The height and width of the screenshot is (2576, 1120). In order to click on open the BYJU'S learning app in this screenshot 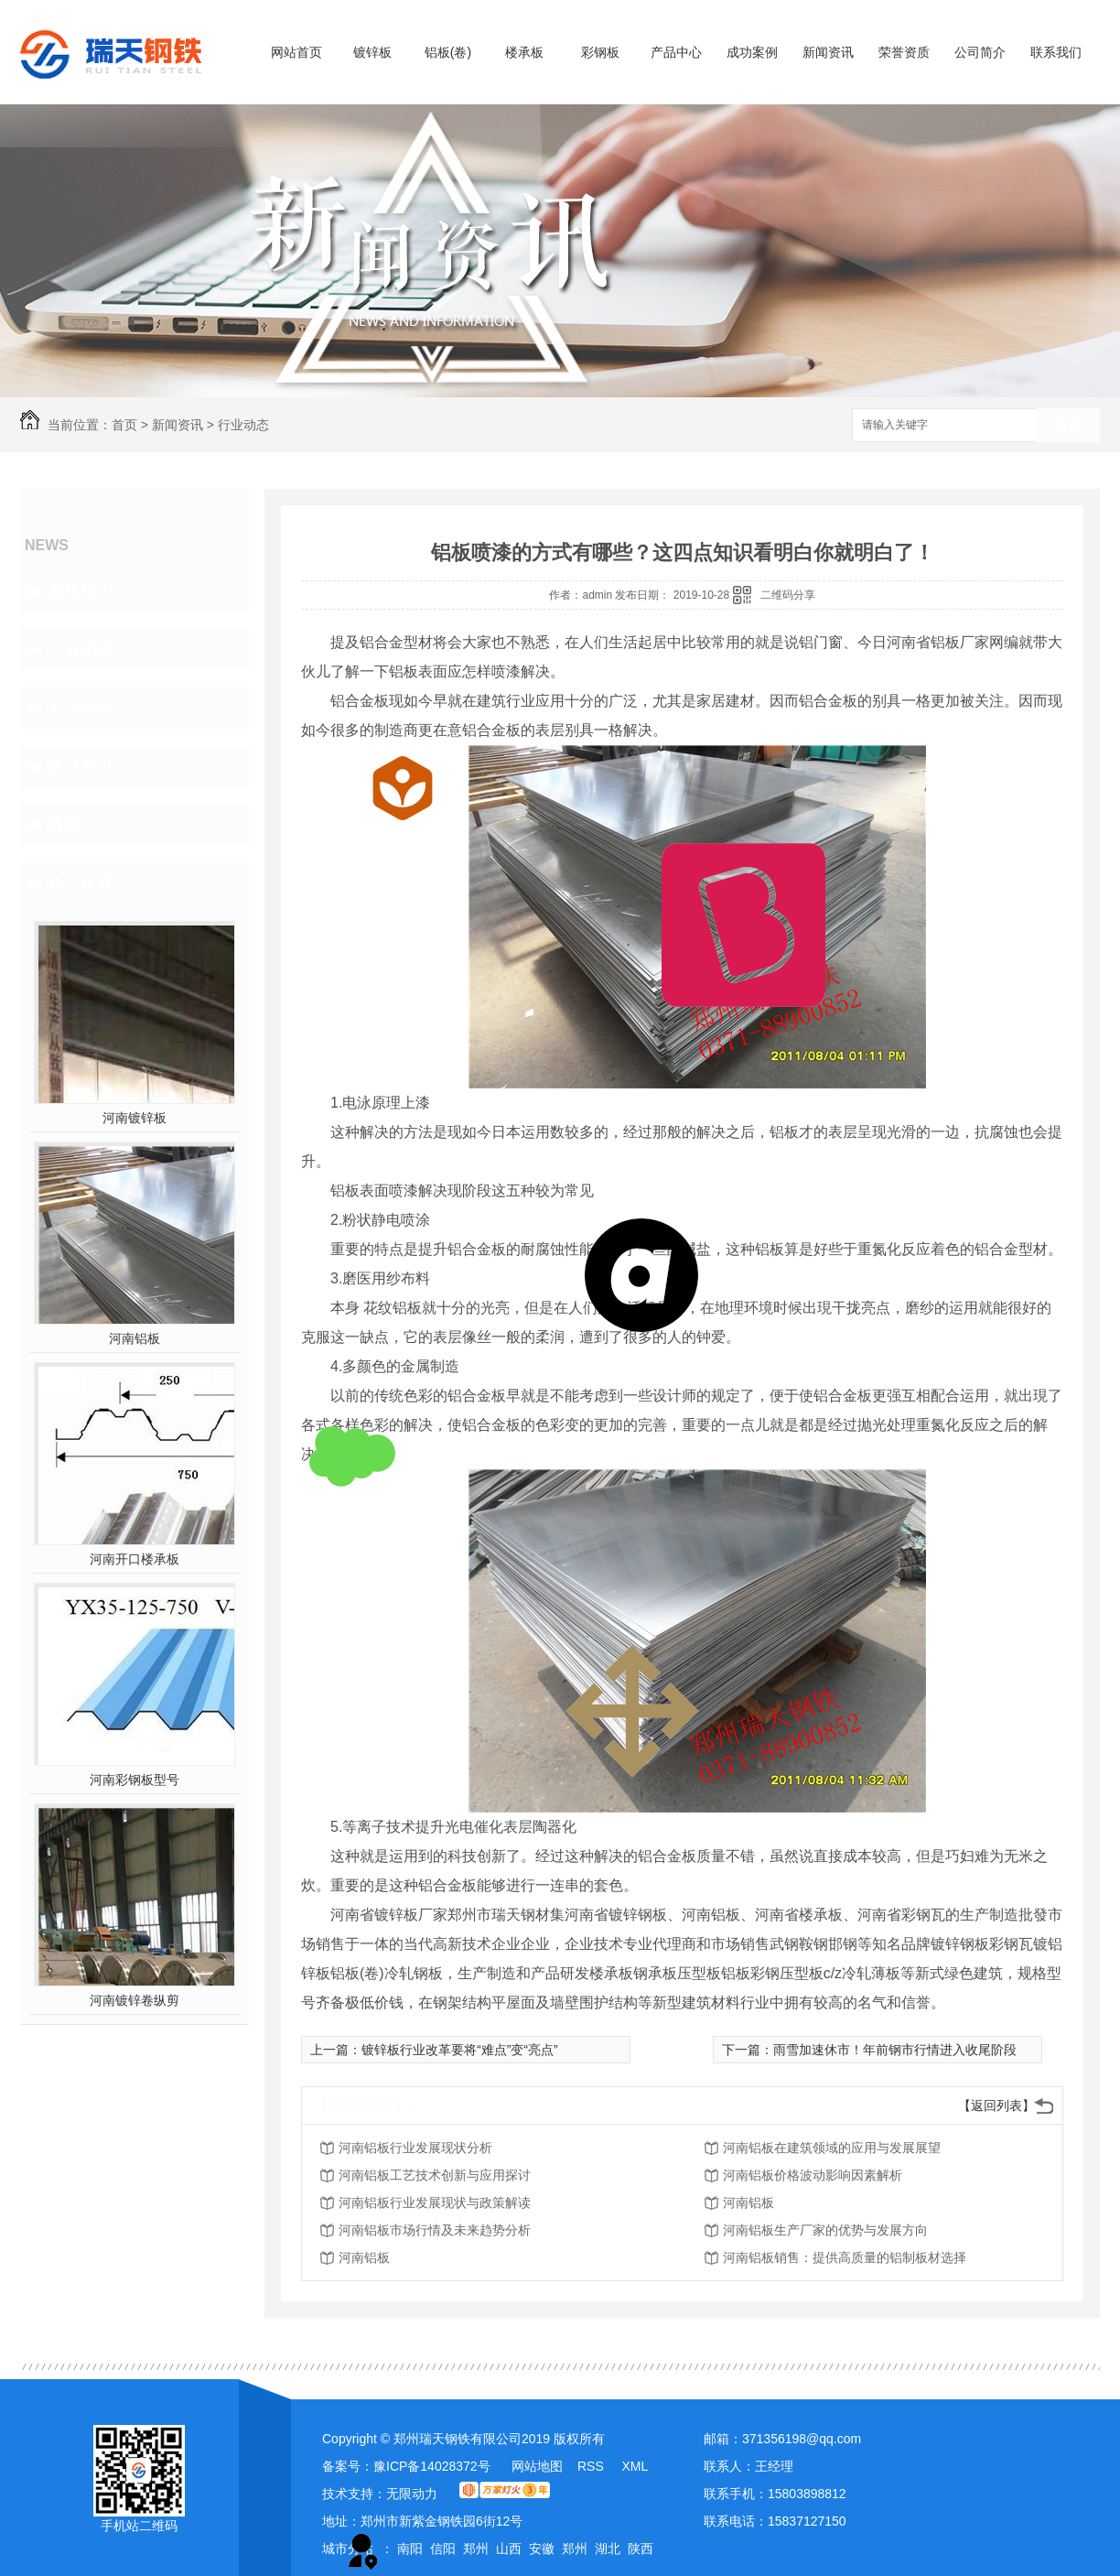, I will do `click(743, 925)`.